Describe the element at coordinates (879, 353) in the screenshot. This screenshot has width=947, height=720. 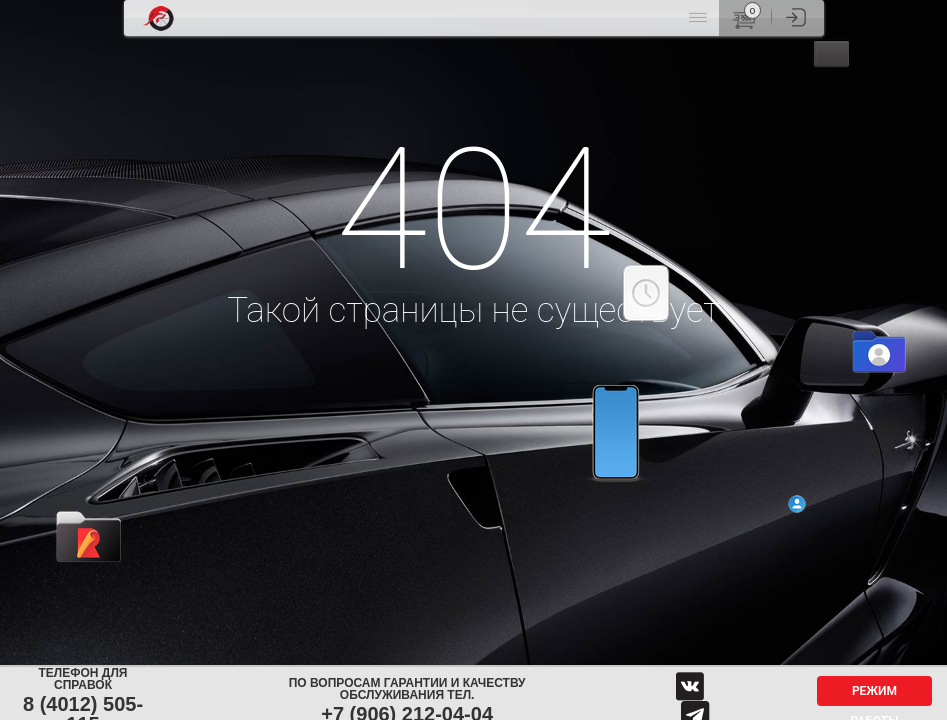
I see `open user profile folder` at that location.